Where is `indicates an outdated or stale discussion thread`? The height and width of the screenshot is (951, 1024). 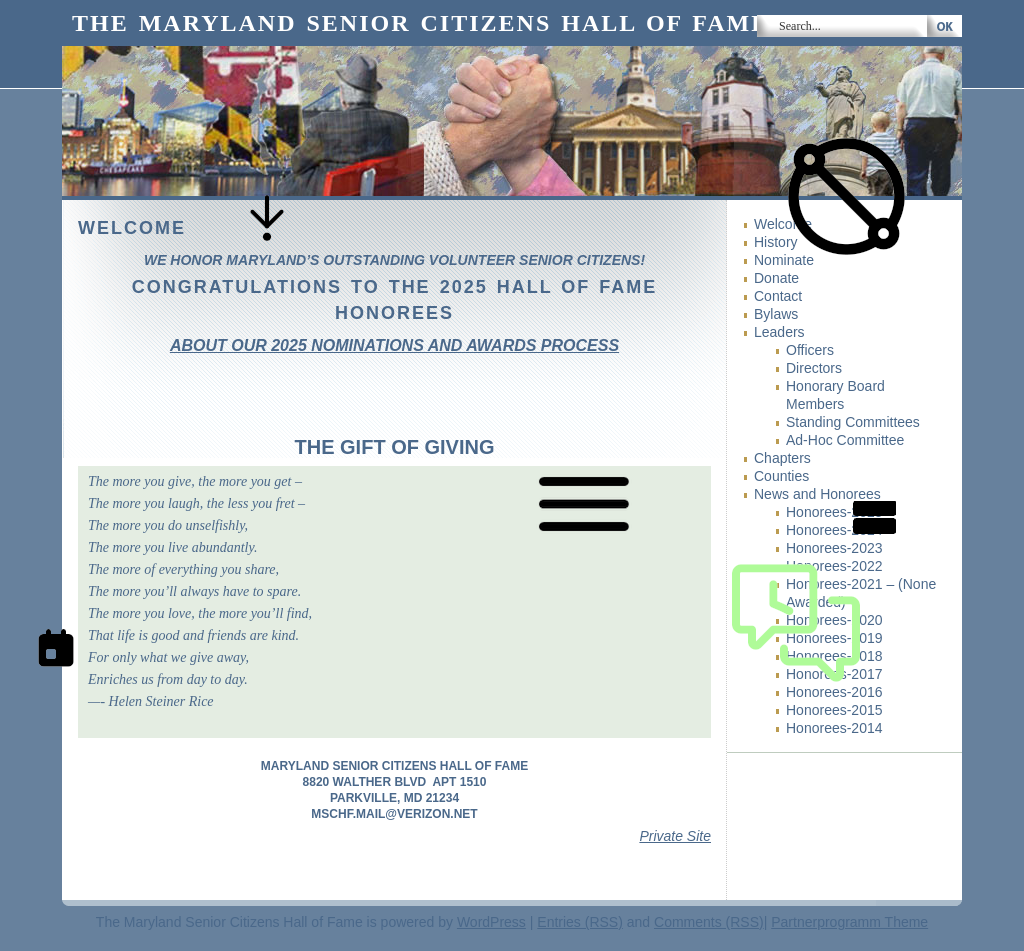 indicates an outdated or stale discussion thread is located at coordinates (796, 623).